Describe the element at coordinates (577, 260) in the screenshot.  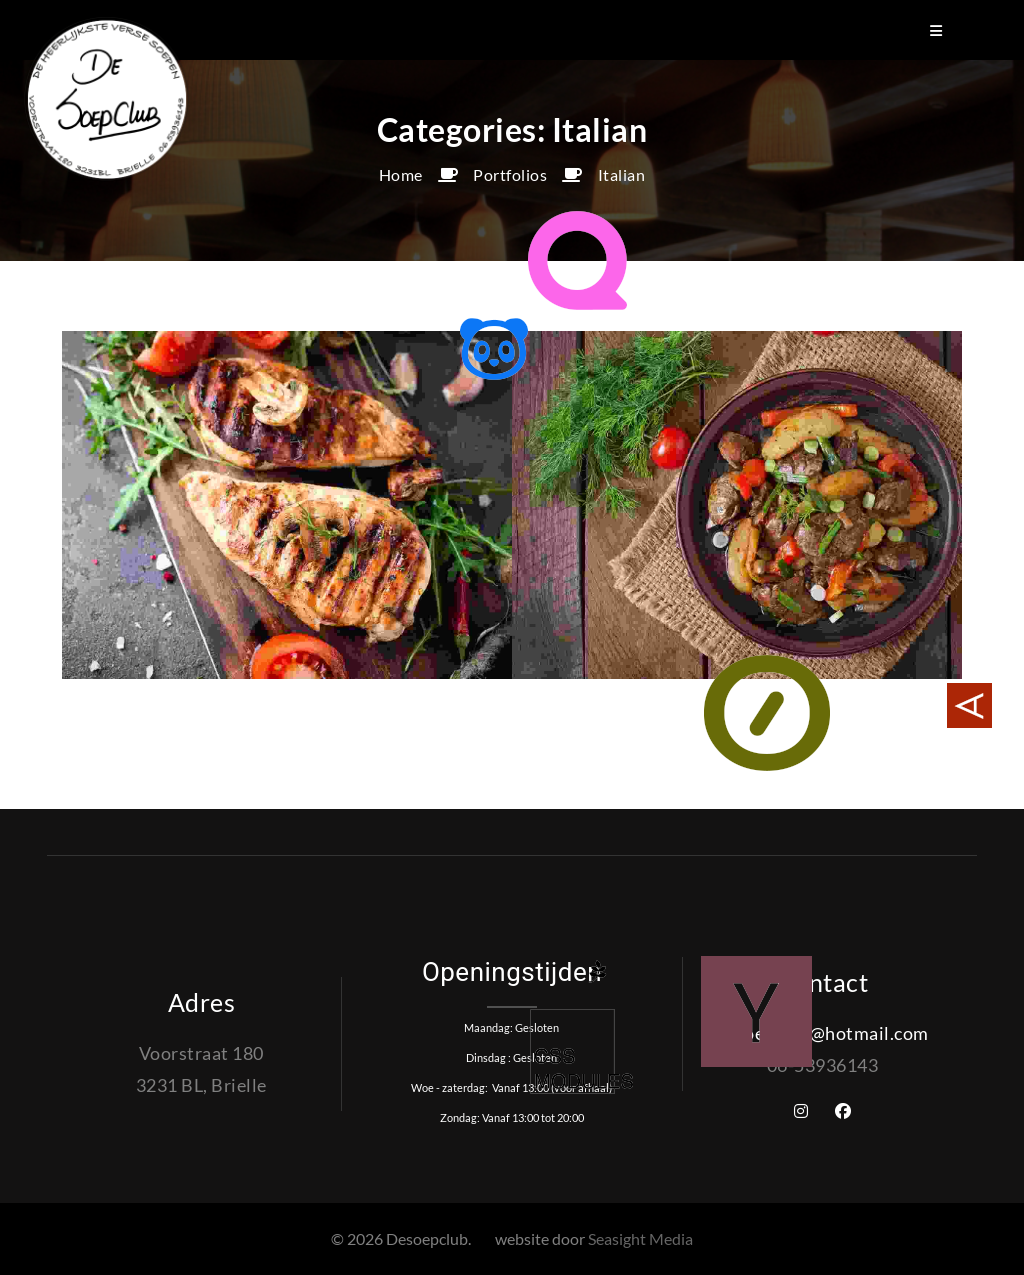
I see `open the Quora app` at that location.